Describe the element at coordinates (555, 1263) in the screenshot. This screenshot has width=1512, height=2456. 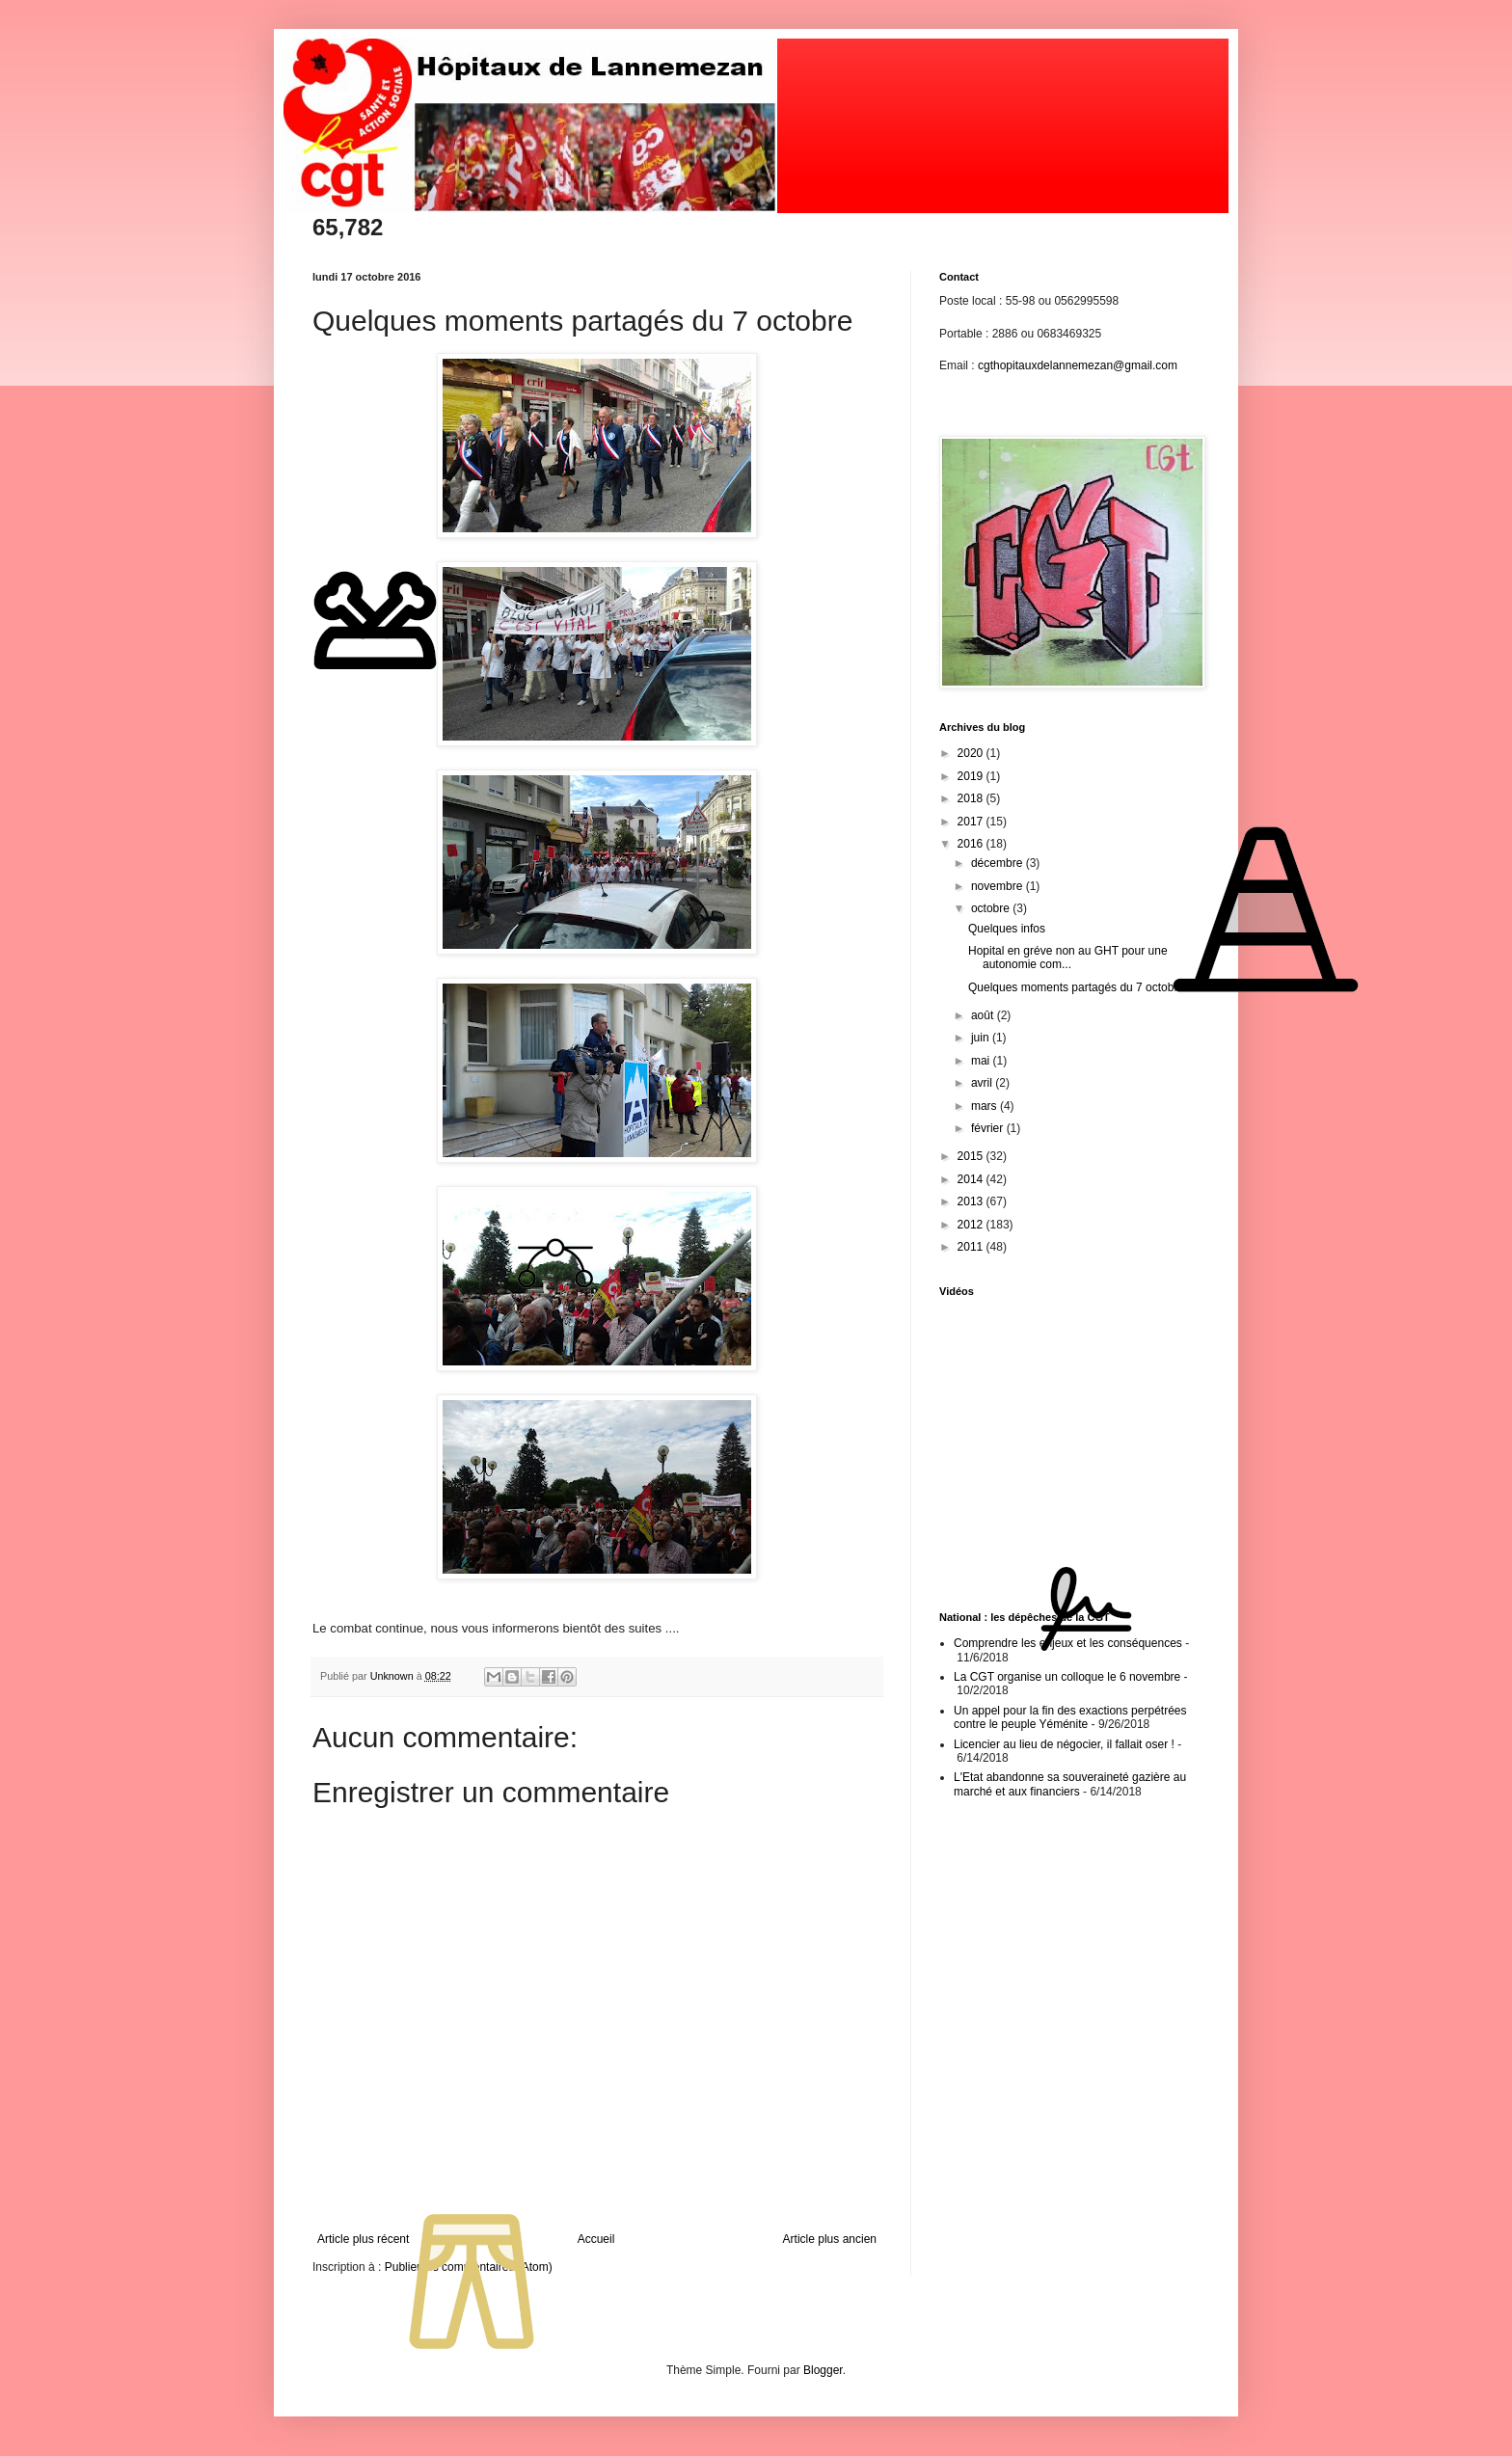
I see `edit vector path or bezier curve` at that location.